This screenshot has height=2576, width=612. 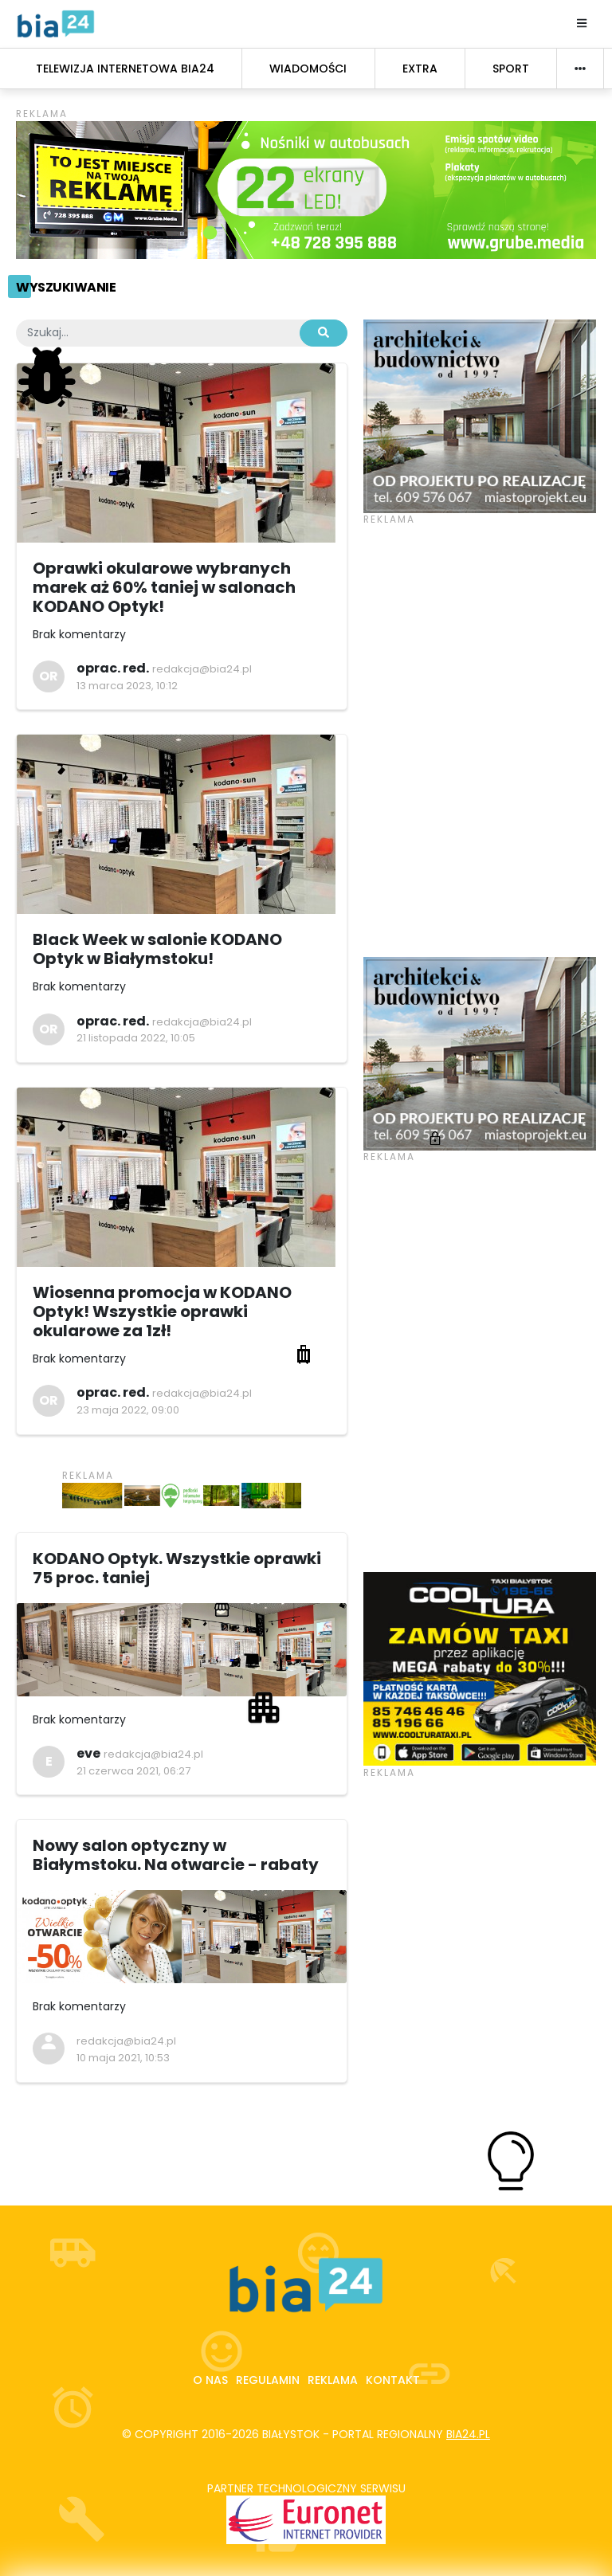 I want to click on access travel or trip information, so click(x=304, y=1355).